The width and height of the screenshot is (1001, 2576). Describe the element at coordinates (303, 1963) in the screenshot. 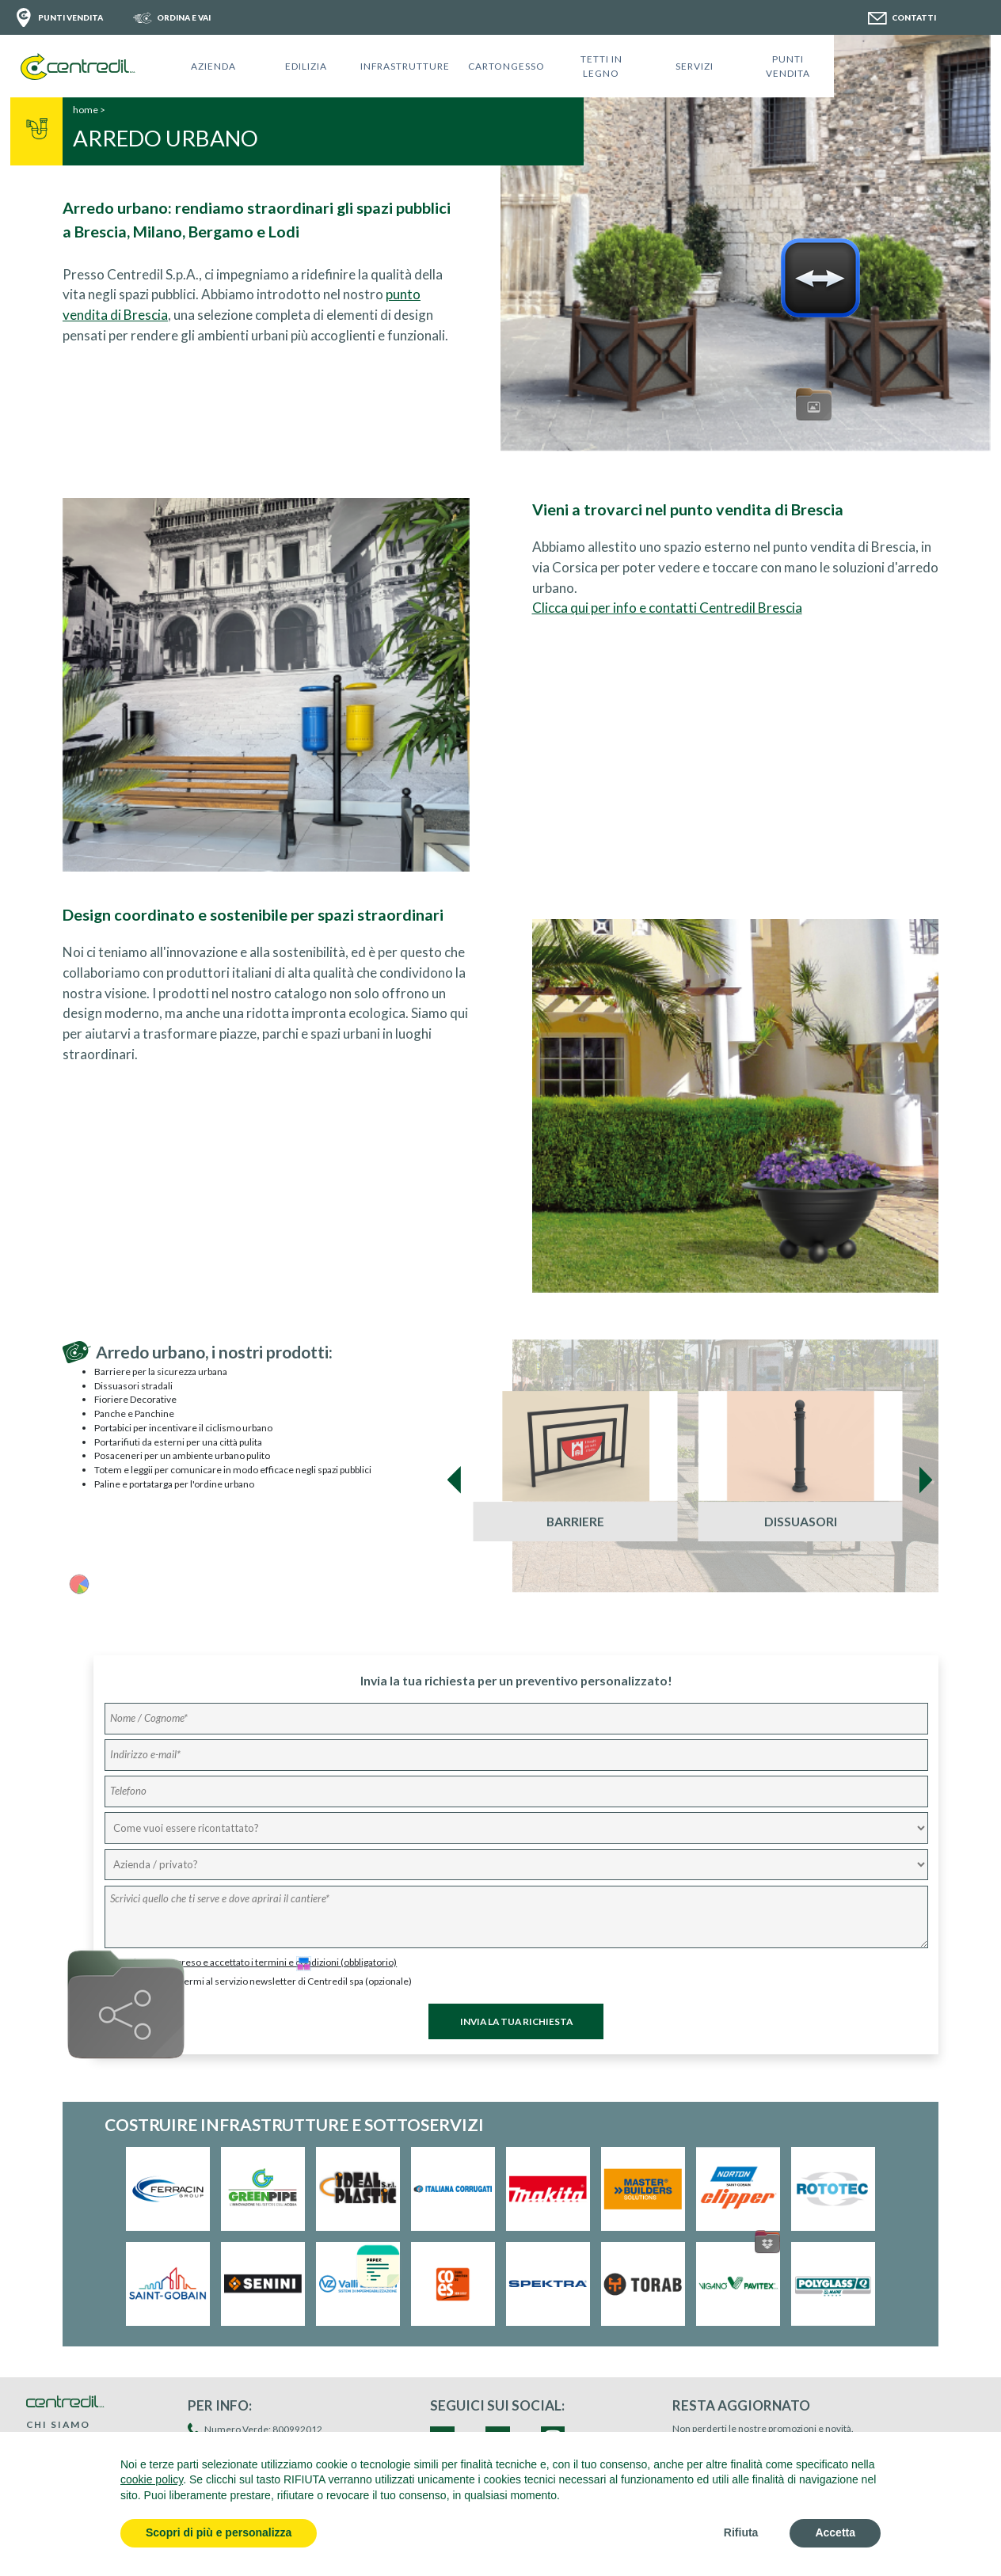

I see `select all items in the current view` at that location.